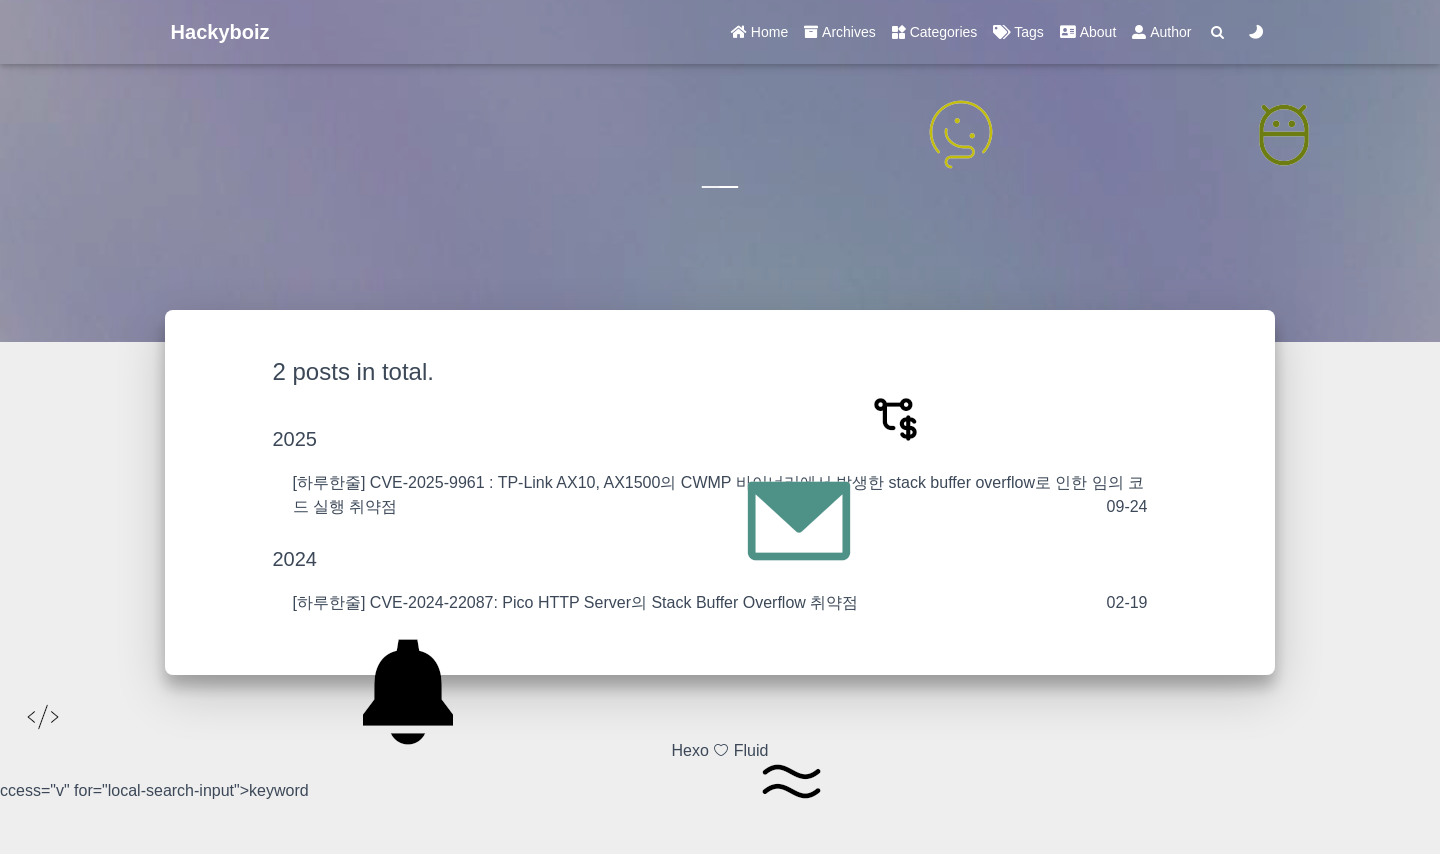  I want to click on android device or platform indicator, so click(1284, 134).